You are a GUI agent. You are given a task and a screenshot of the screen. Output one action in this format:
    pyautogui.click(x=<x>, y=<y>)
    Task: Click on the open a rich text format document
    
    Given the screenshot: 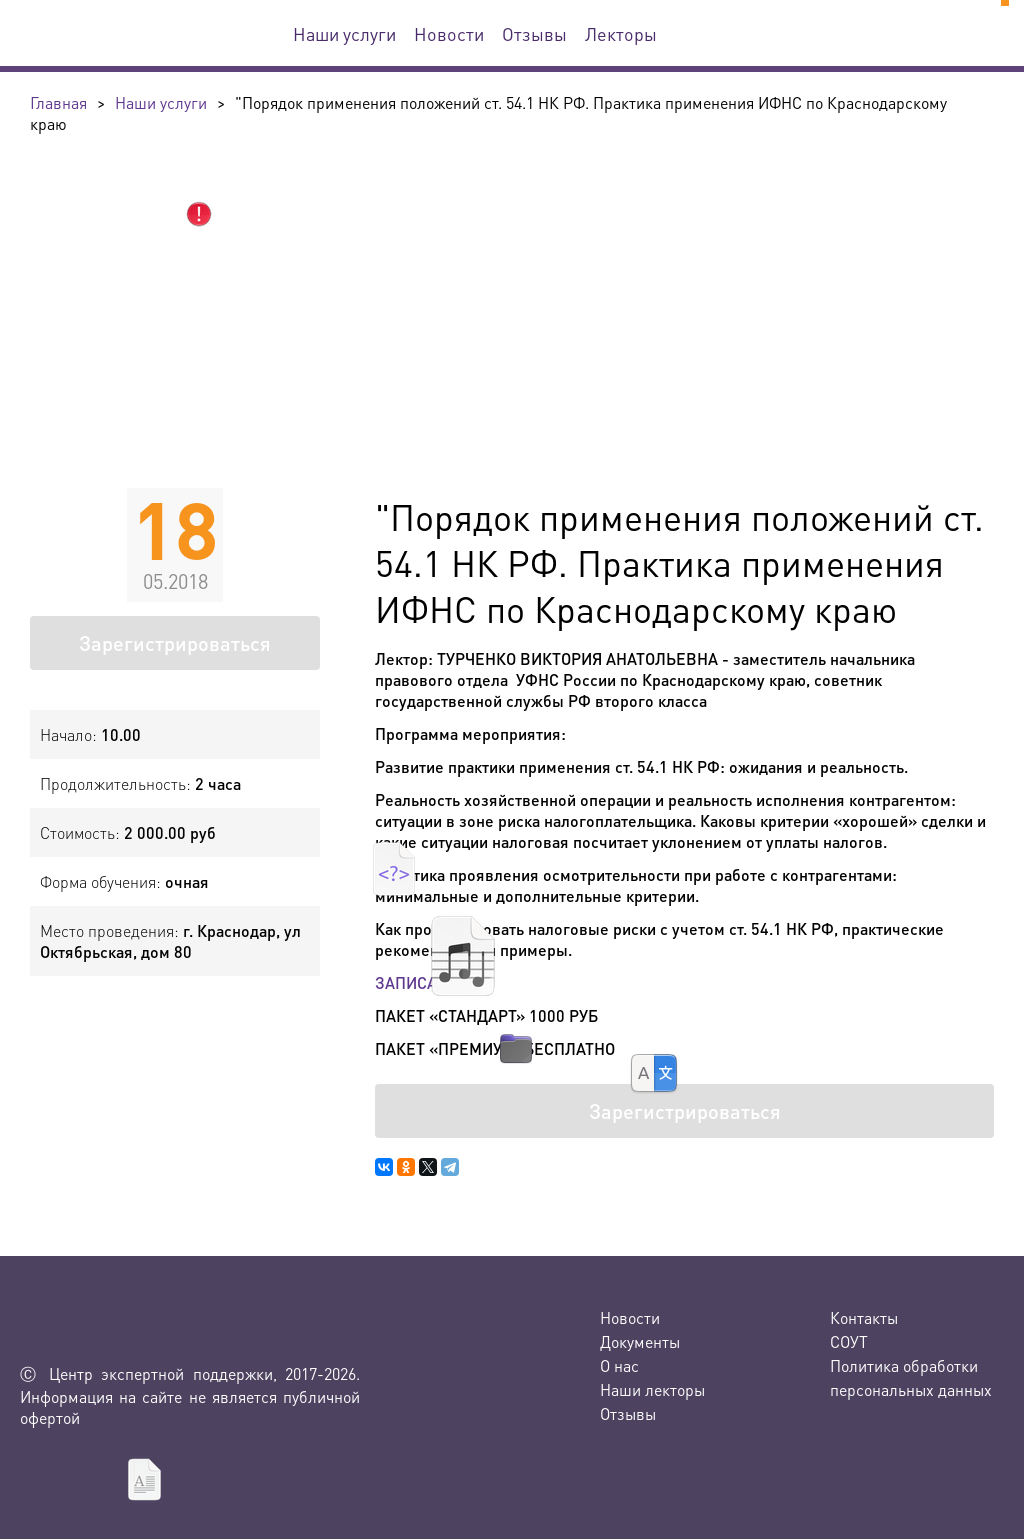 What is the action you would take?
    pyautogui.click(x=144, y=1479)
    